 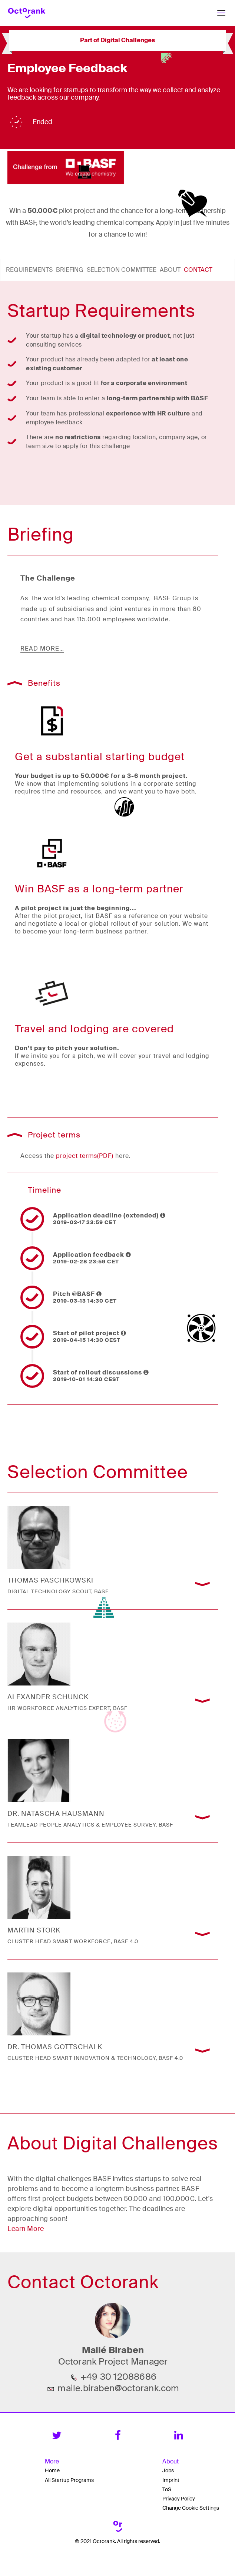 I want to click on explore ancient civilizations or history content, so click(x=104, y=1607).